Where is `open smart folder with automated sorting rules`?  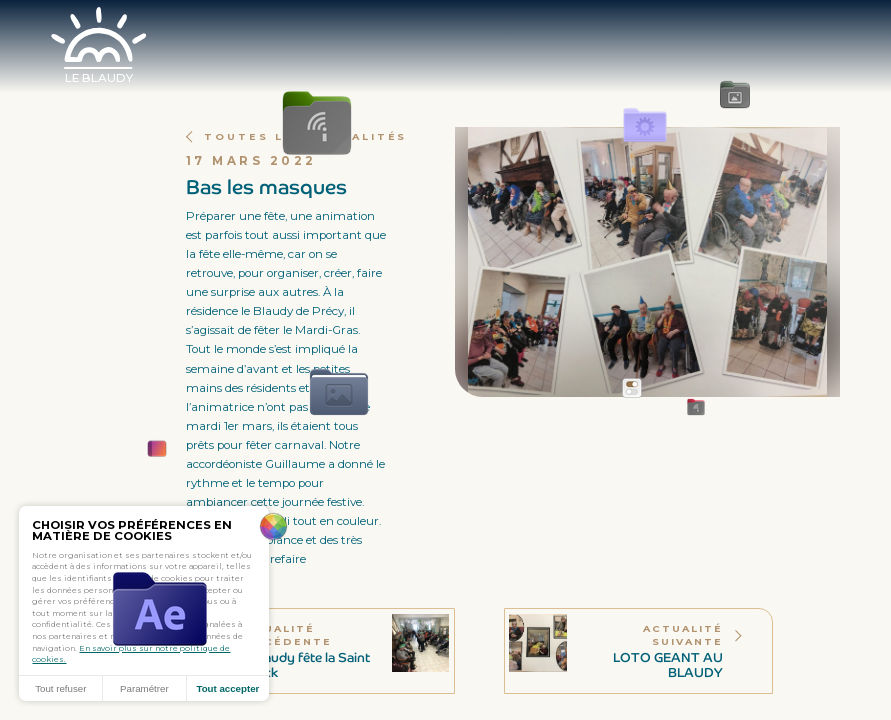
open smart folder with automated sorting rules is located at coordinates (645, 125).